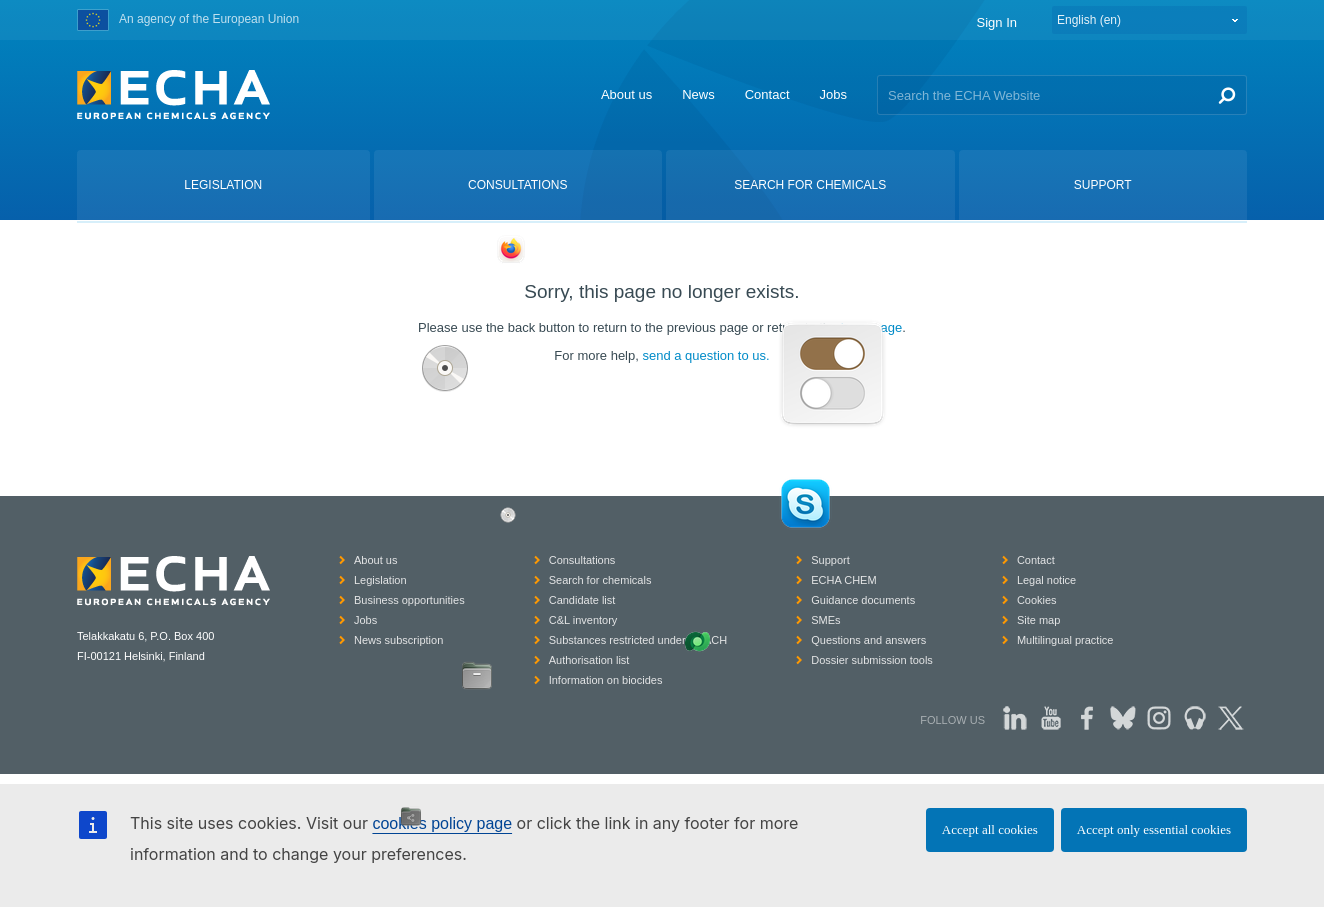 This screenshot has width=1324, height=907. Describe the element at coordinates (445, 368) in the screenshot. I see `indicates a DVD+R disc device` at that location.